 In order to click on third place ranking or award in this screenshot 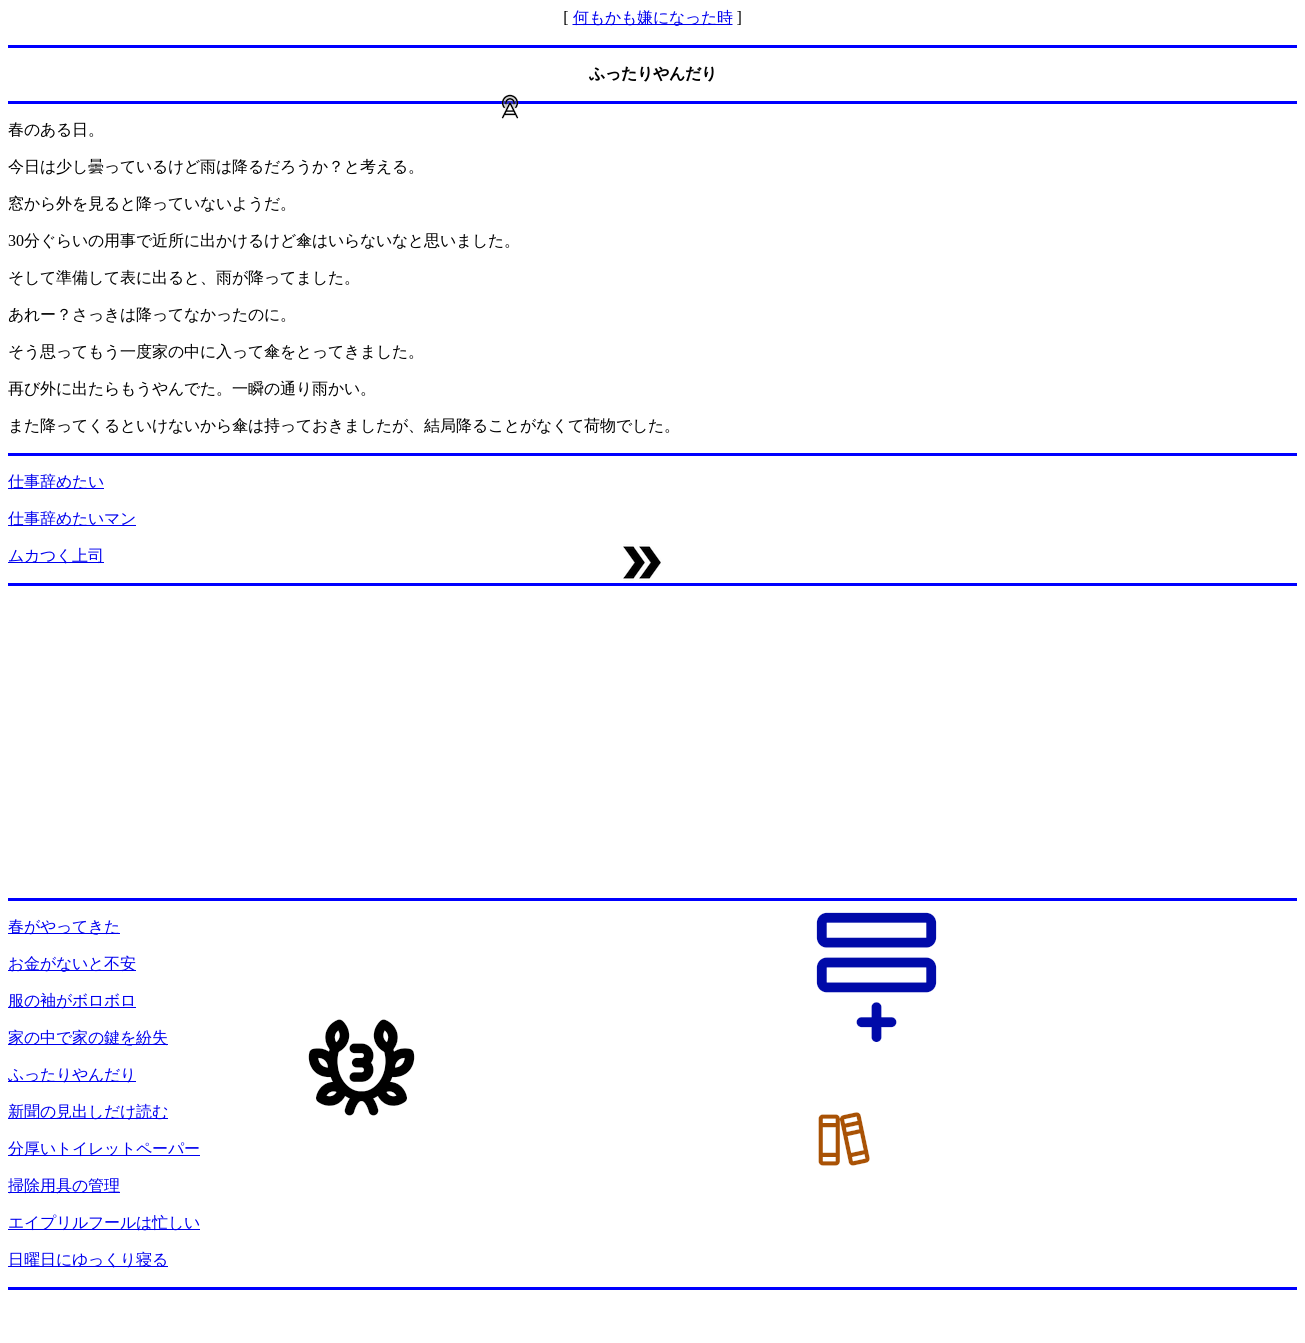, I will do `click(361, 1067)`.